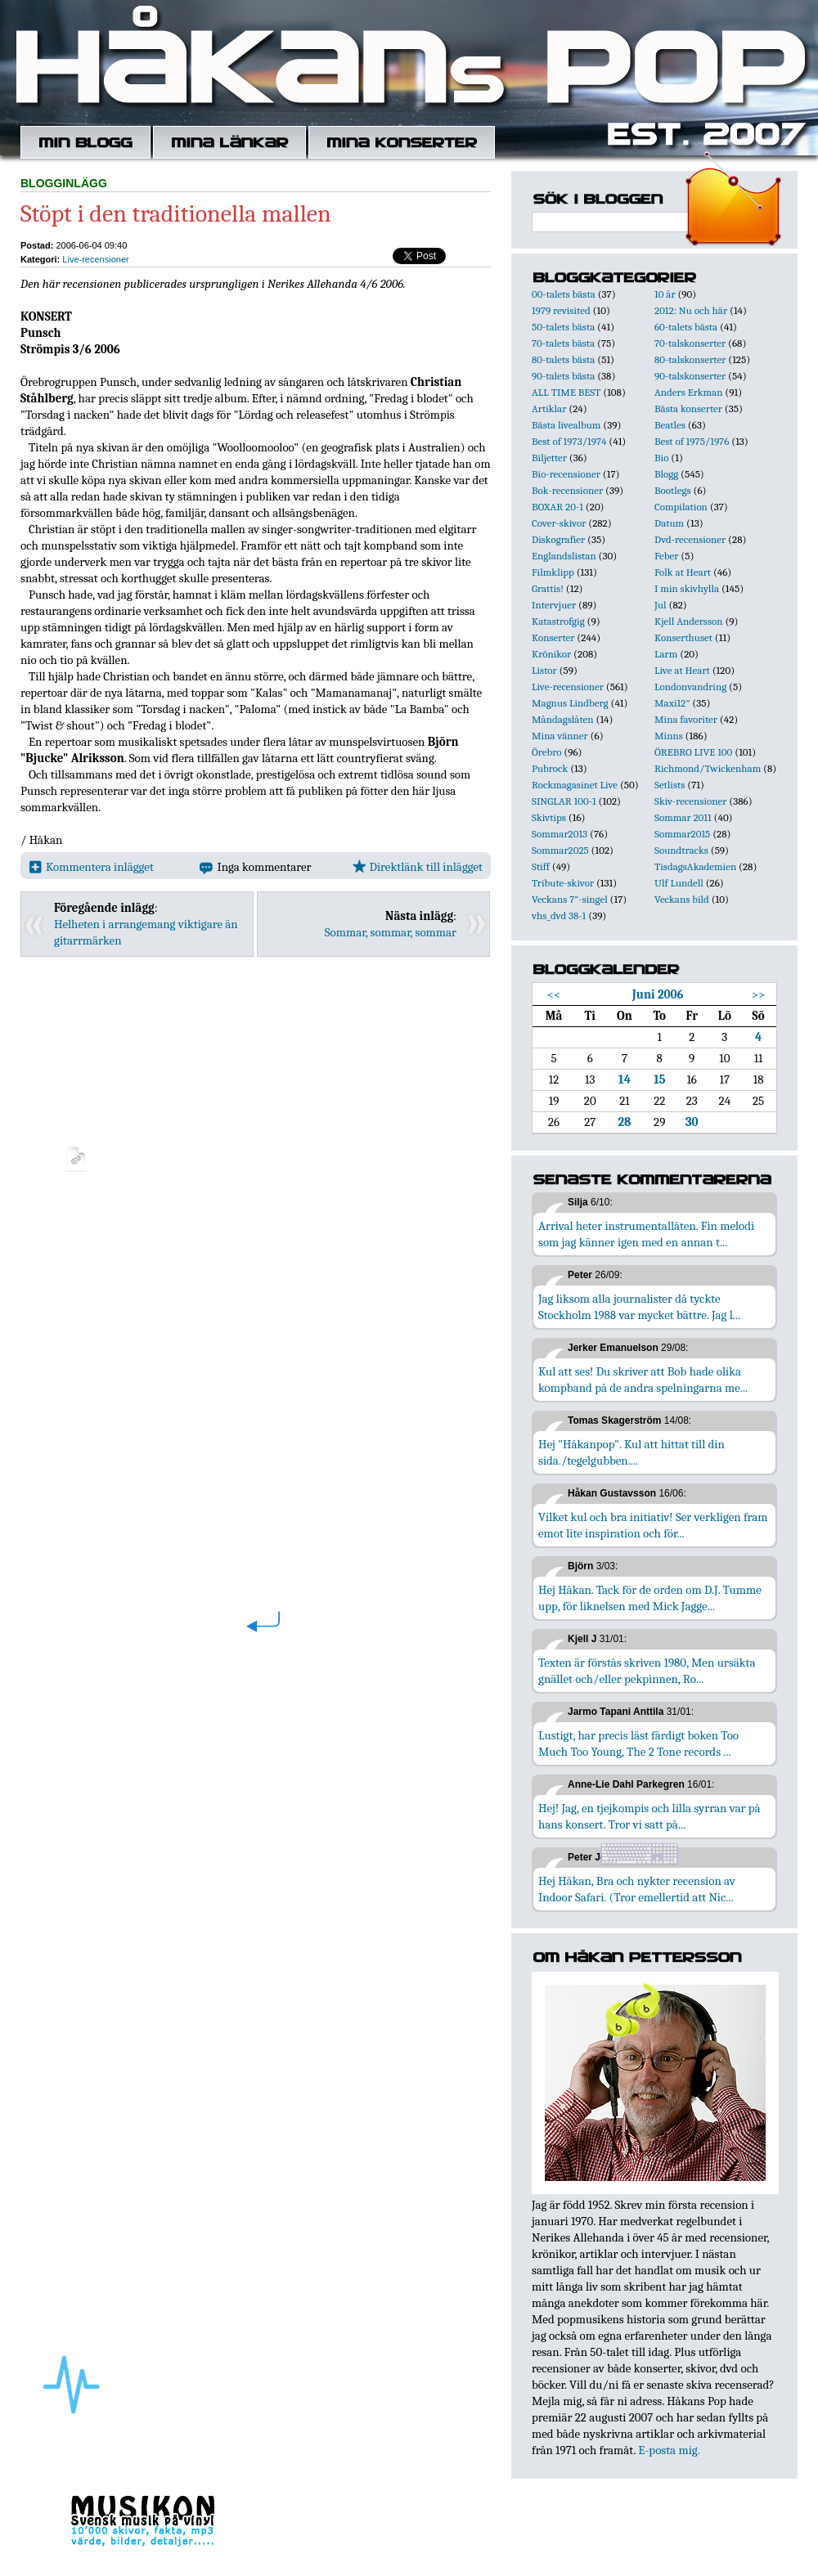 This screenshot has width=818, height=2576. Describe the element at coordinates (71, 2383) in the screenshot. I see `view system activity or performance trace` at that location.